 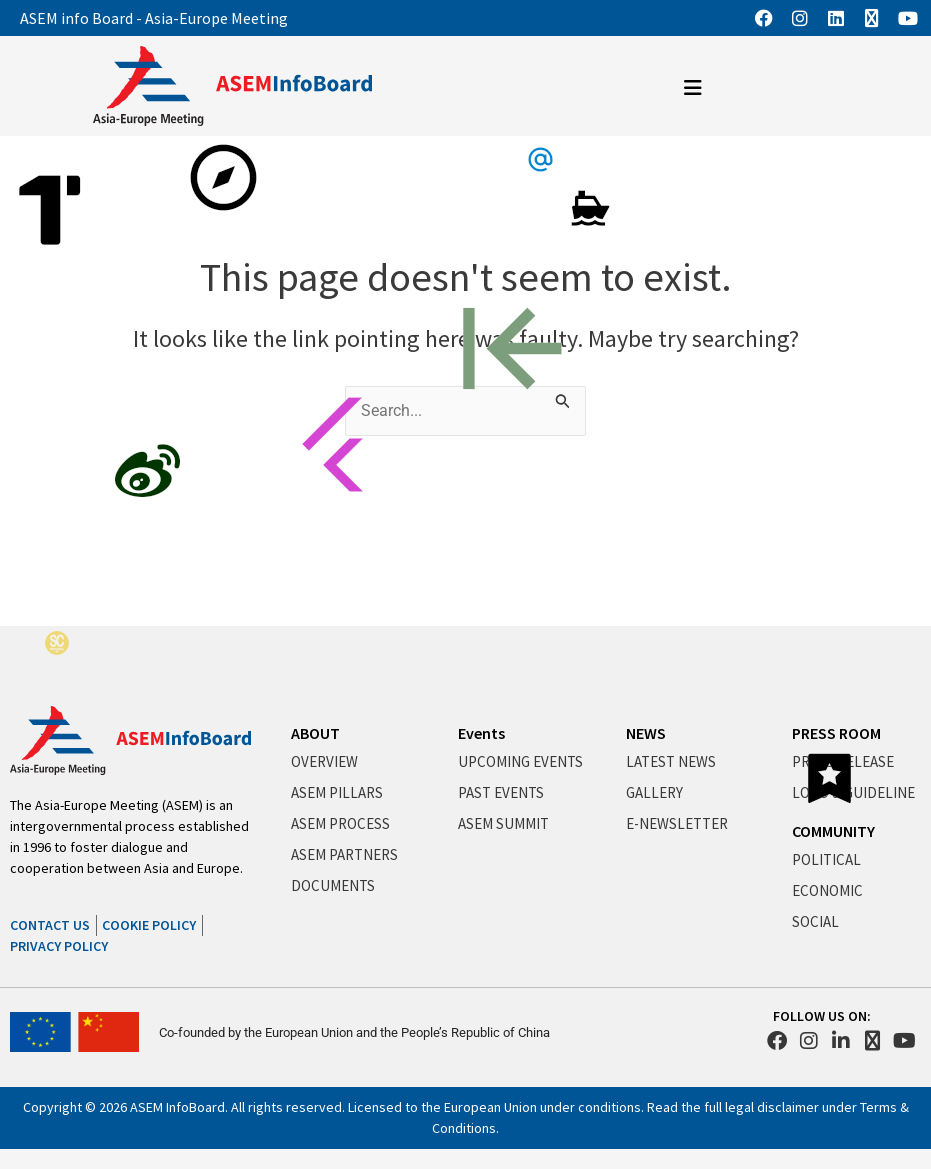 I want to click on open Weibo app, so click(x=147, y=471).